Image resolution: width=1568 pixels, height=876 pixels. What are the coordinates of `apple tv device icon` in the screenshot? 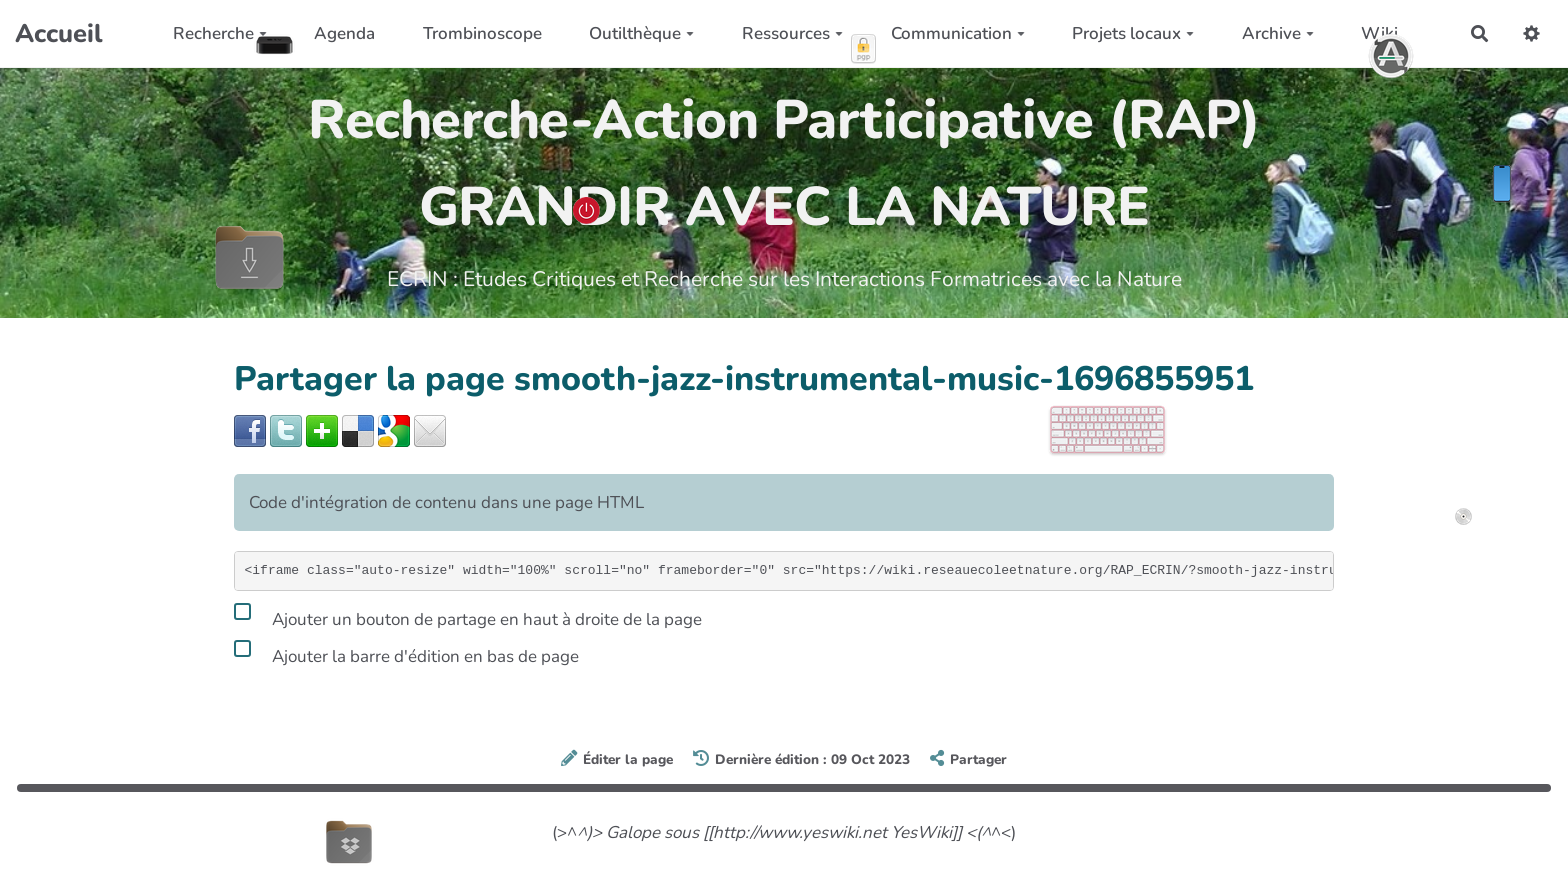 It's located at (274, 39).